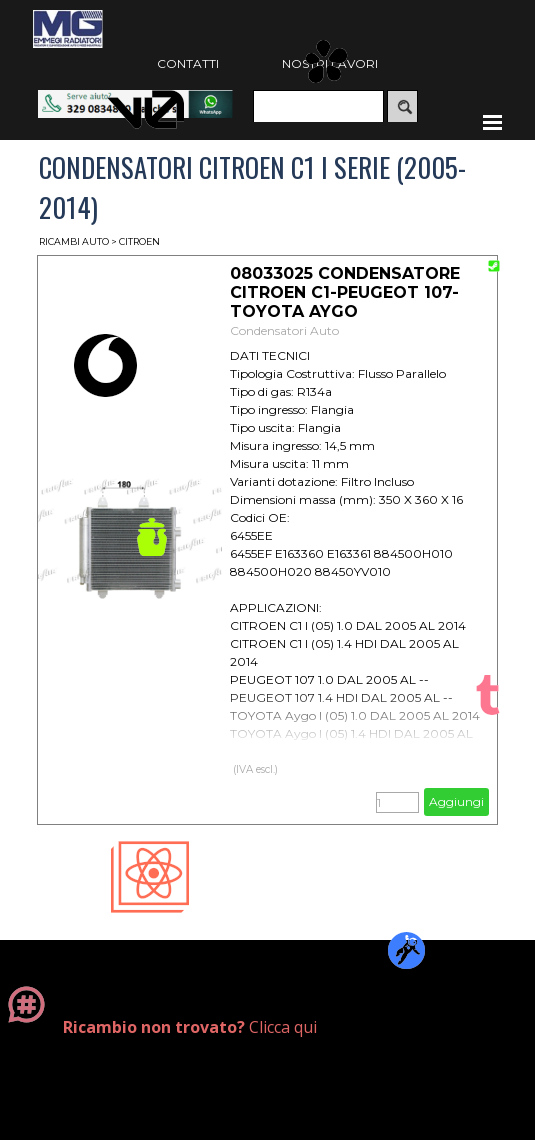 The image size is (535, 1140). I want to click on v0 by Vercel logo, so click(145, 109).